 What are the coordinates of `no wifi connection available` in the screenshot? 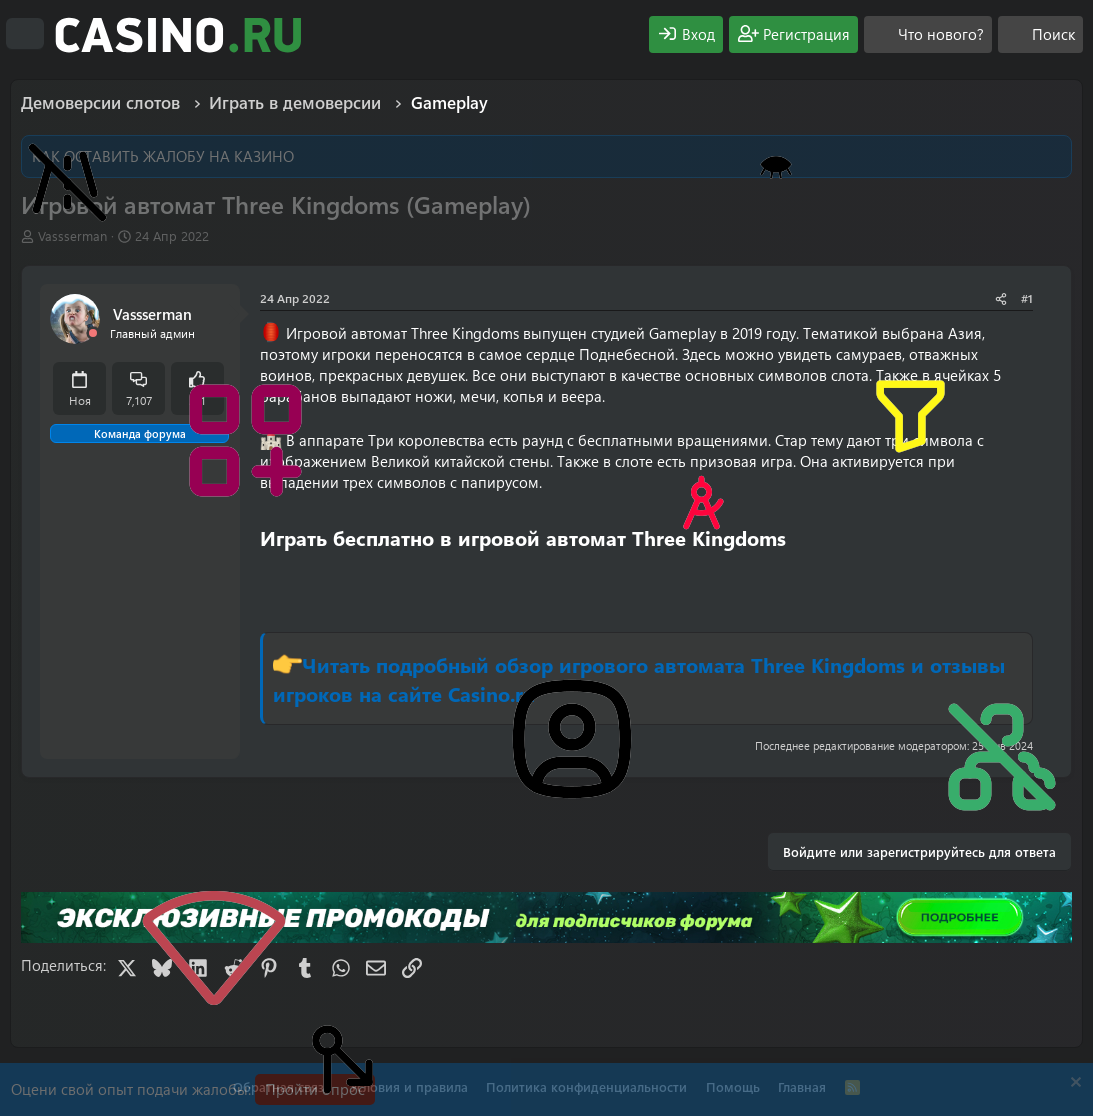 It's located at (214, 948).